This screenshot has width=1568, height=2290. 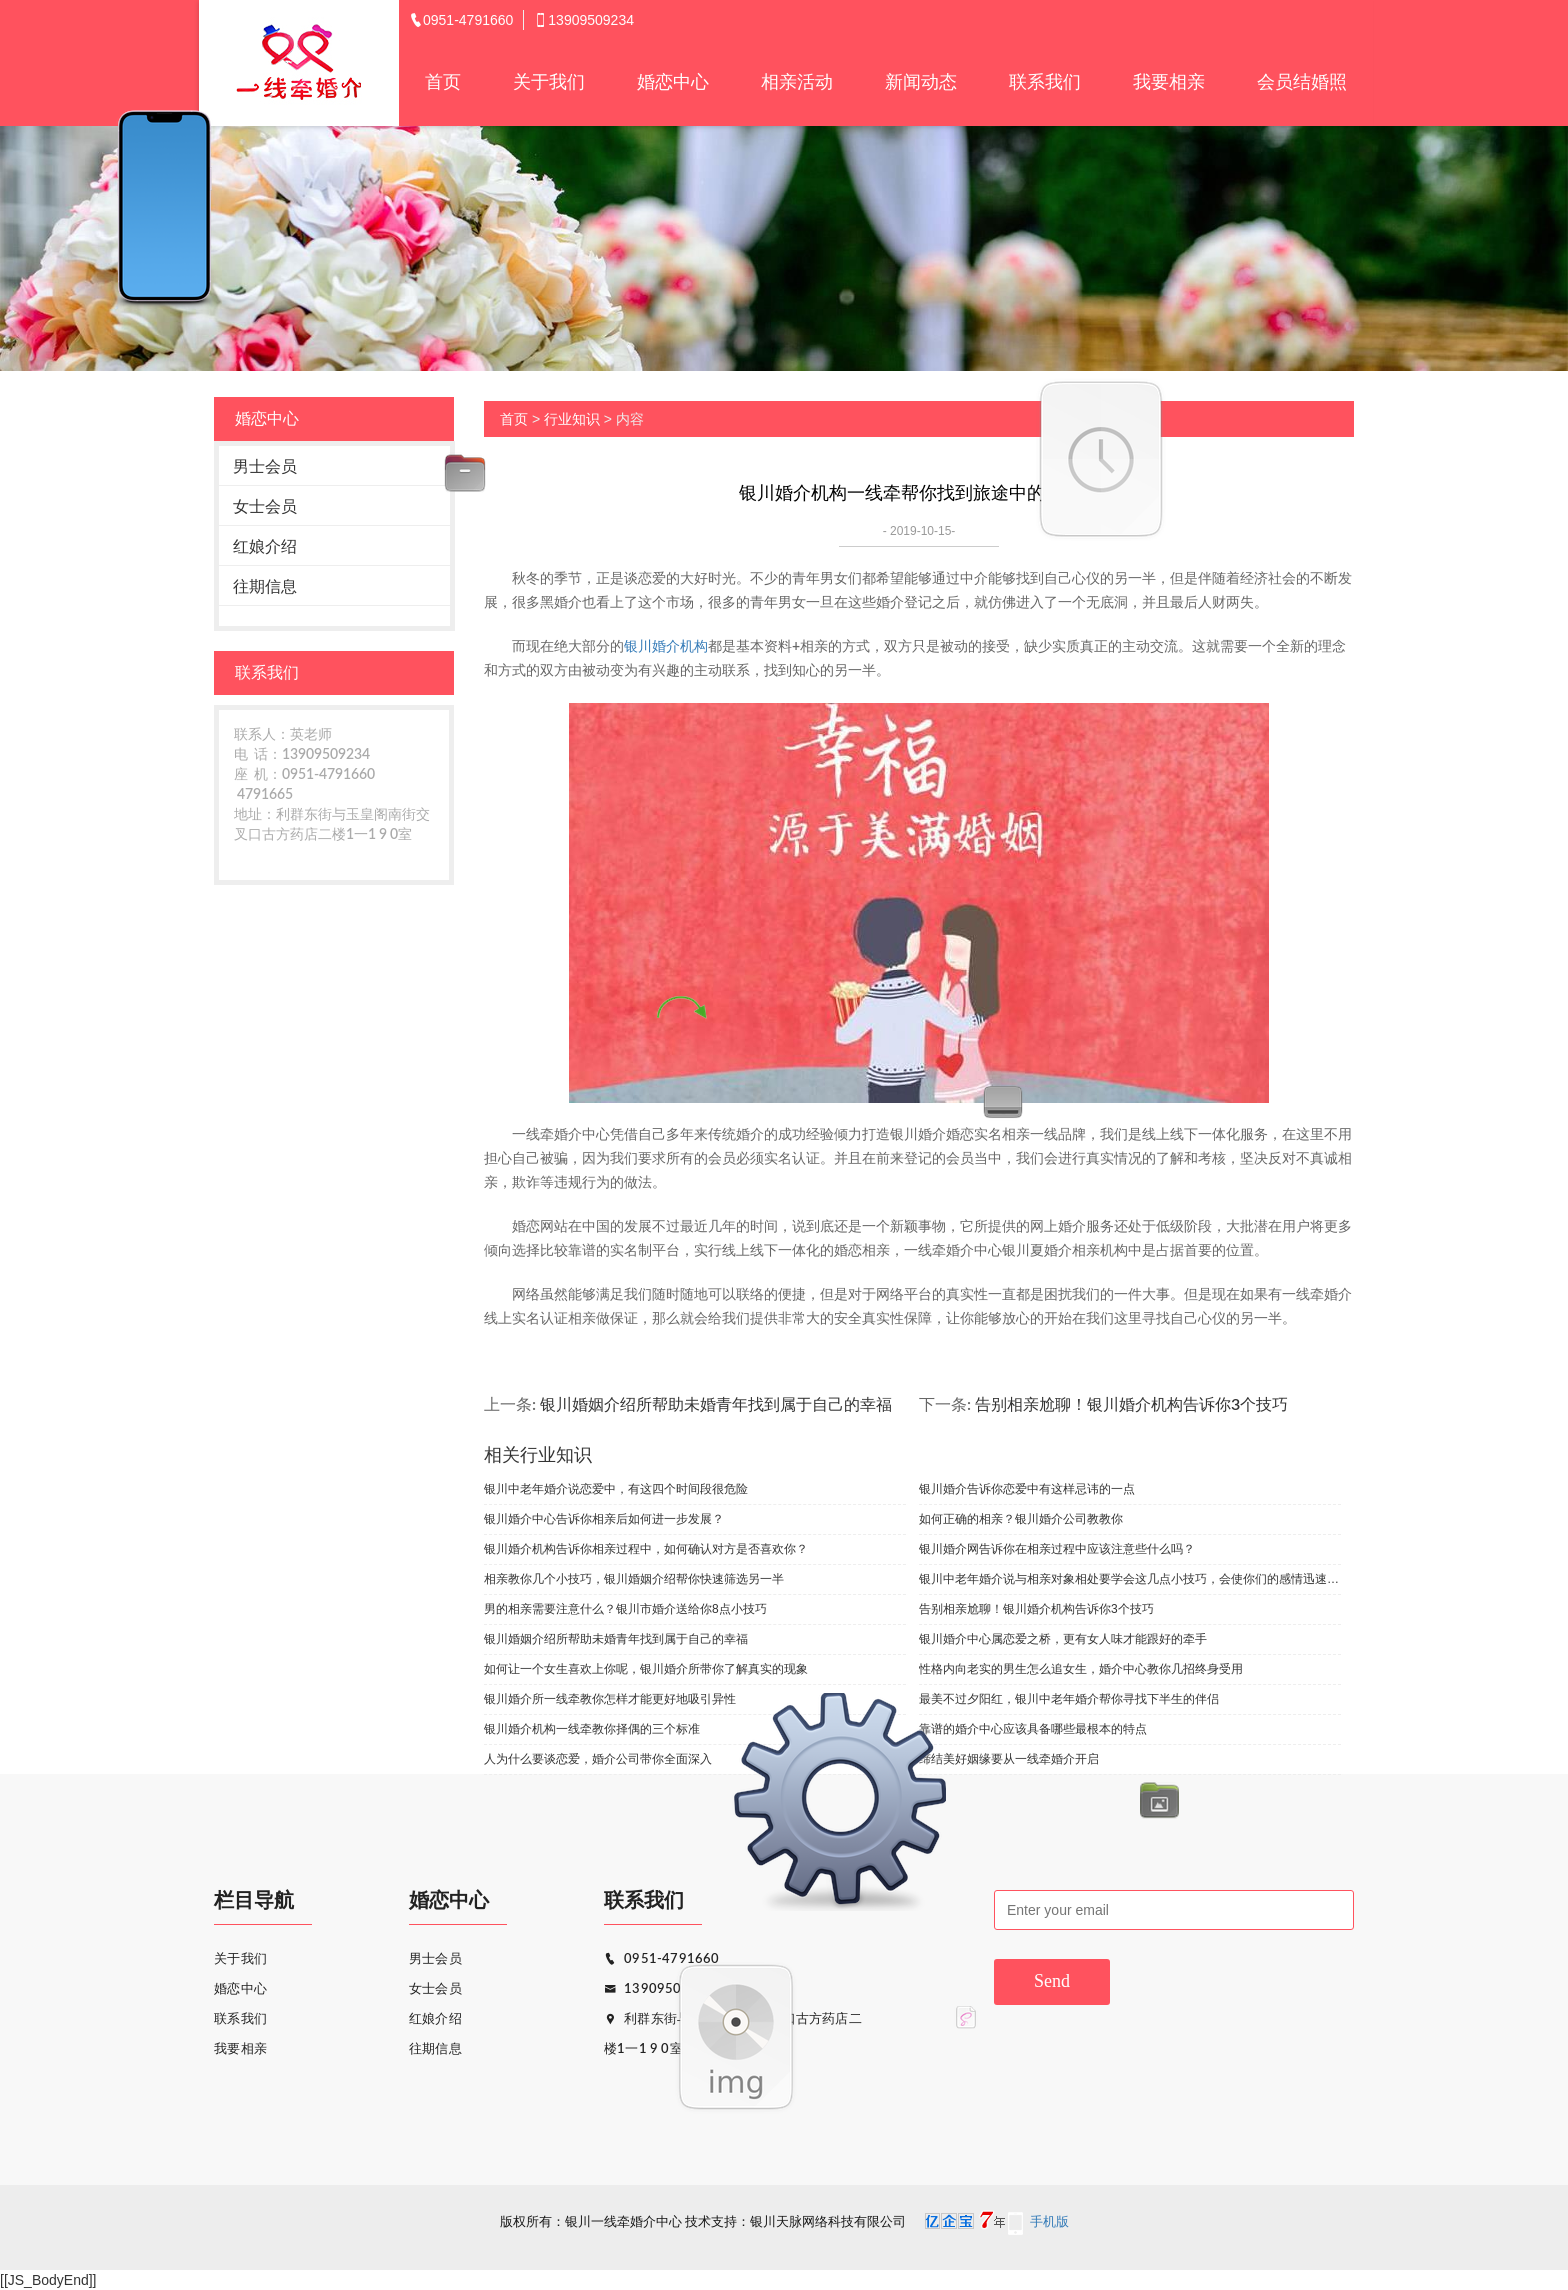 I want to click on open pictures folder, so click(x=1159, y=1799).